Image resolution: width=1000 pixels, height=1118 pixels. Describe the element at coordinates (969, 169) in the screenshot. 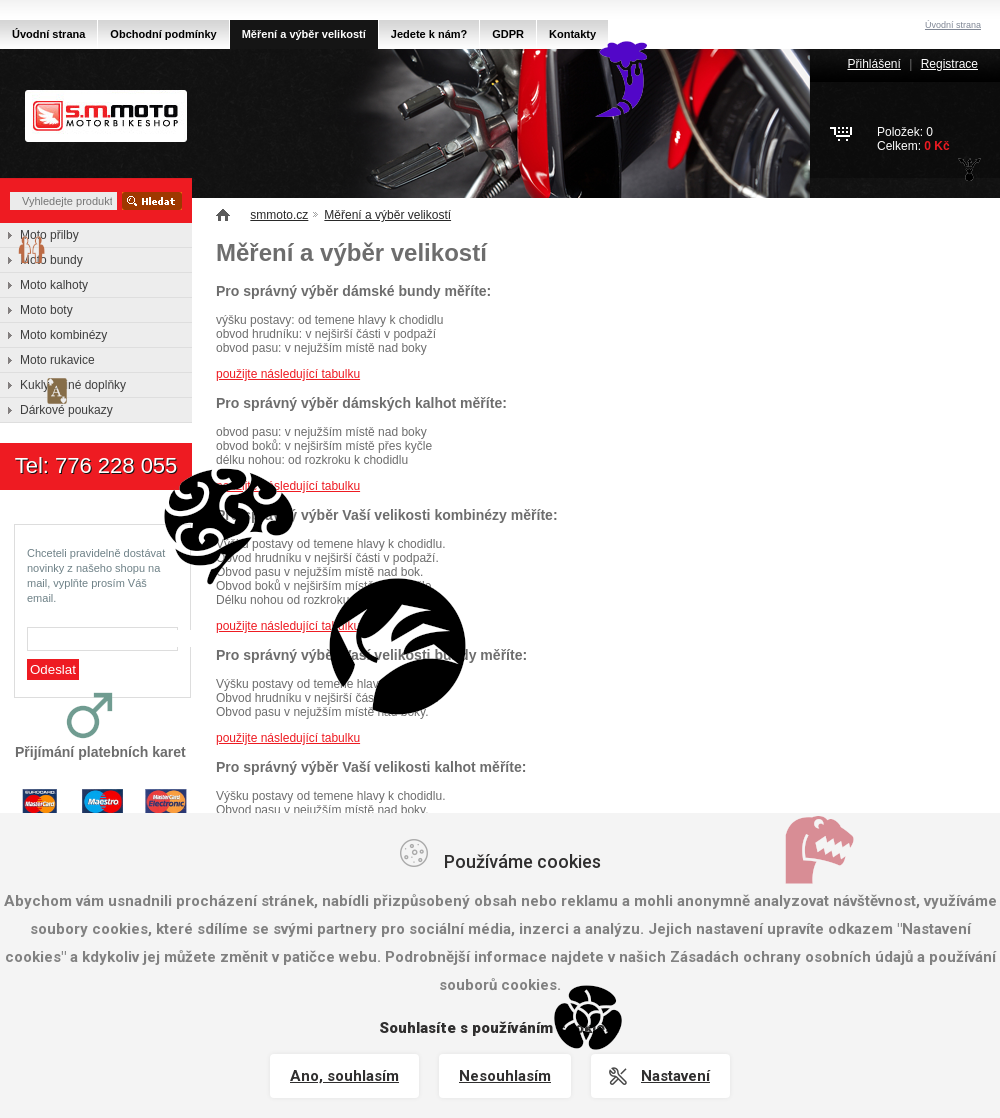

I see `track your expenses` at that location.